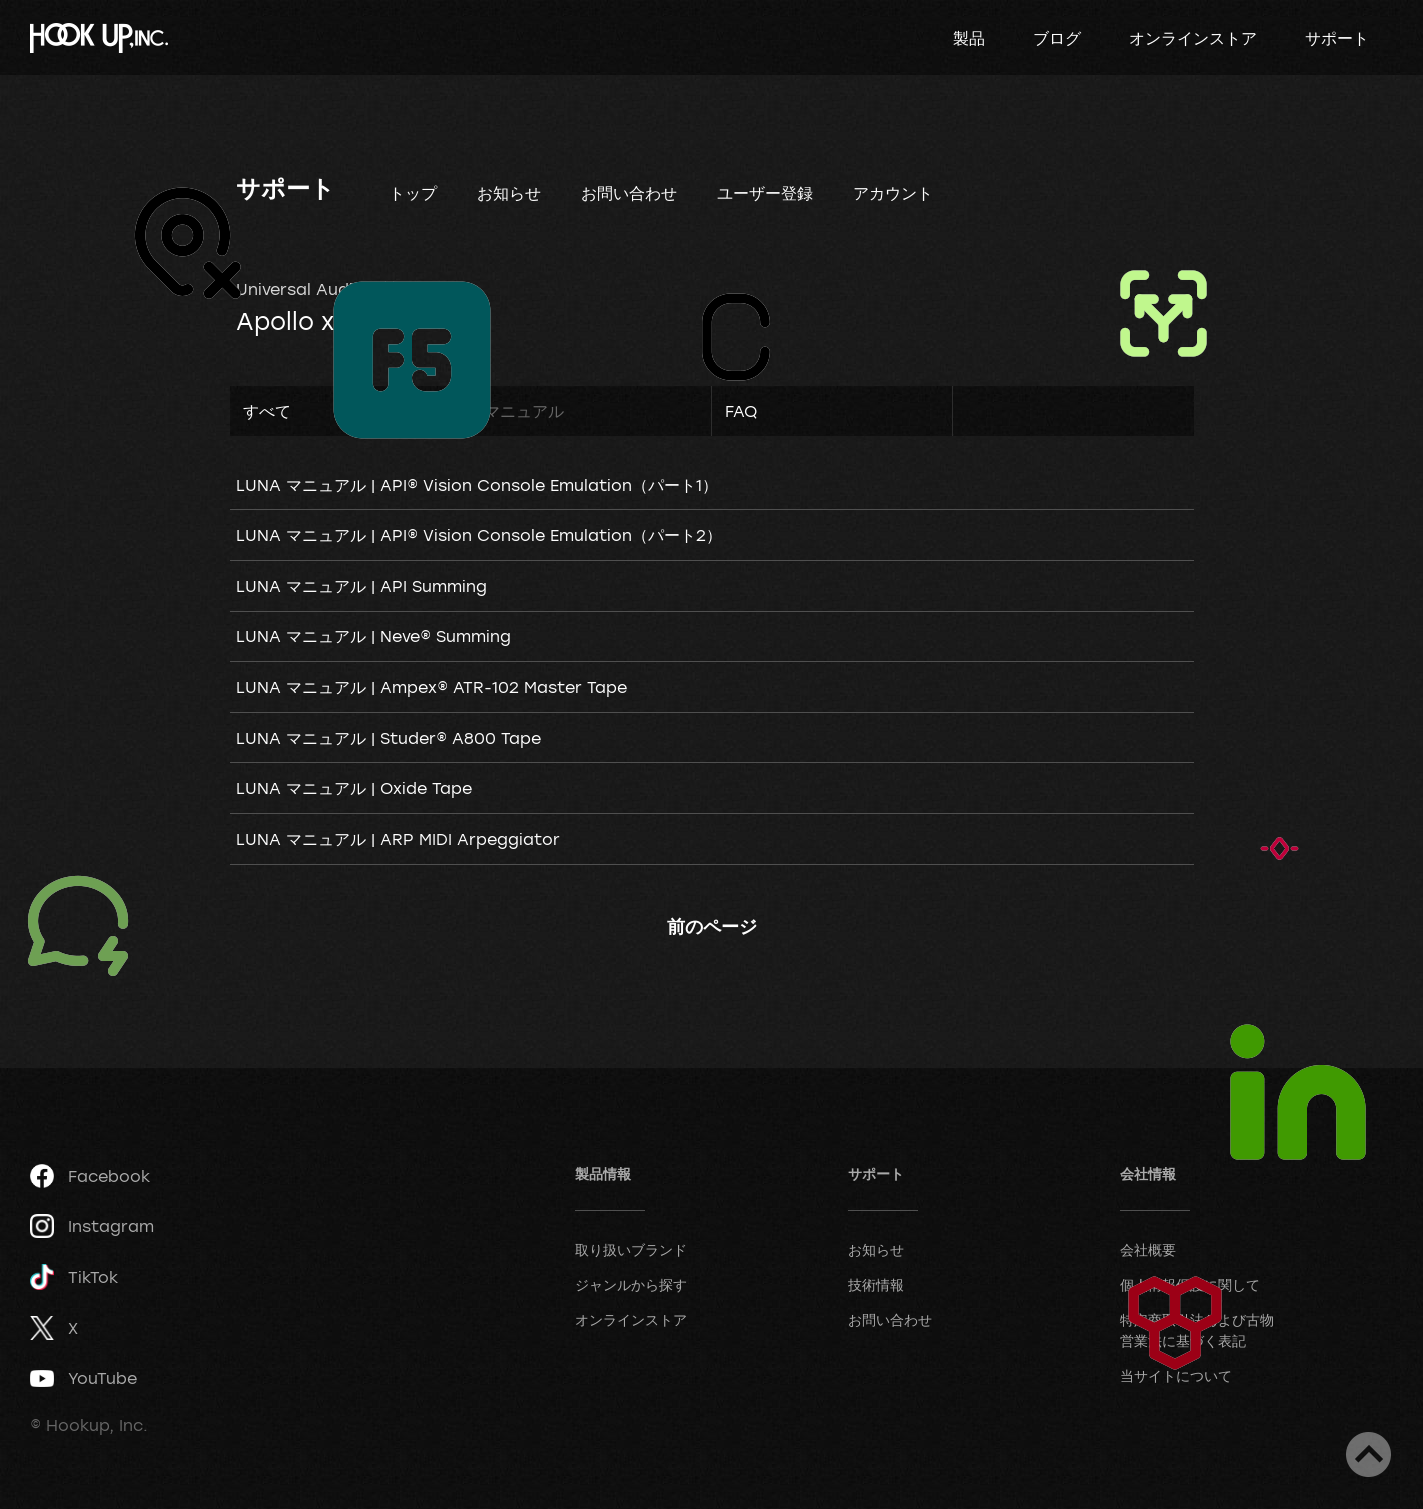 The height and width of the screenshot is (1509, 1423). Describe the element at coordinates (182, 240) in the screenshot. I see `remove a saved location pin` at that location.